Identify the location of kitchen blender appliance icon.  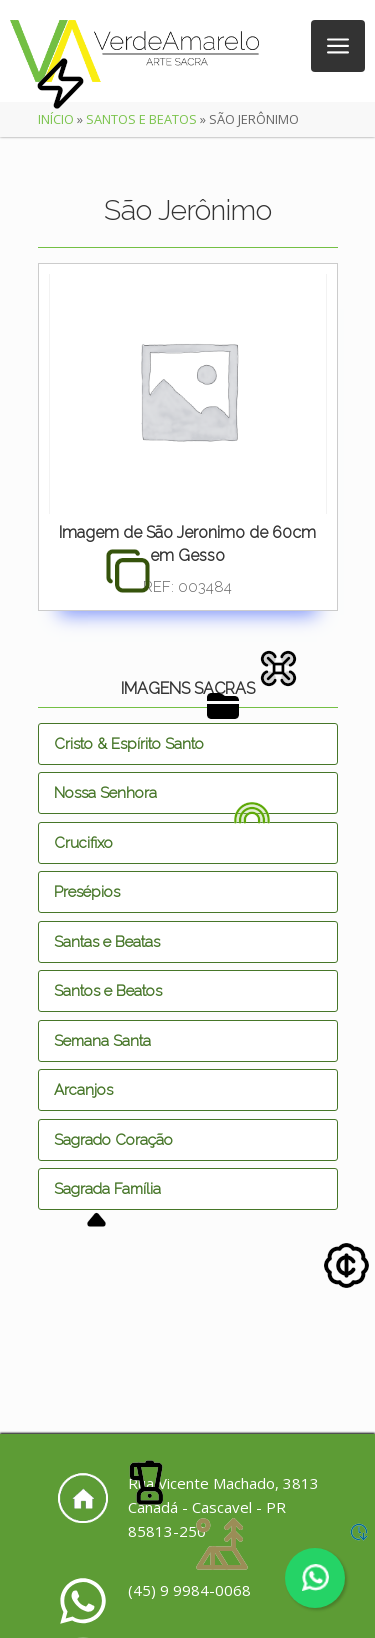
(147, 1482).